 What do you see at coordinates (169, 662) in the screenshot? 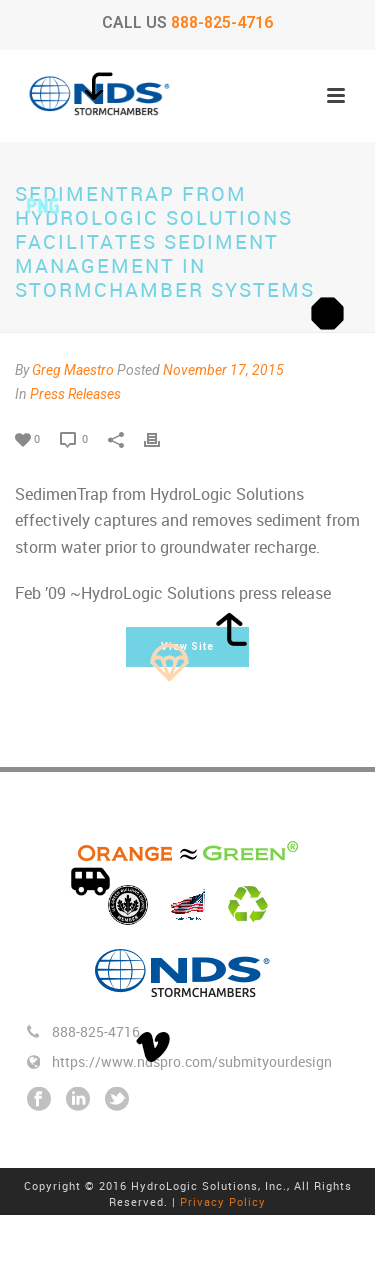
I see `access emergency or backup support options` at bounding box center [169, 662].